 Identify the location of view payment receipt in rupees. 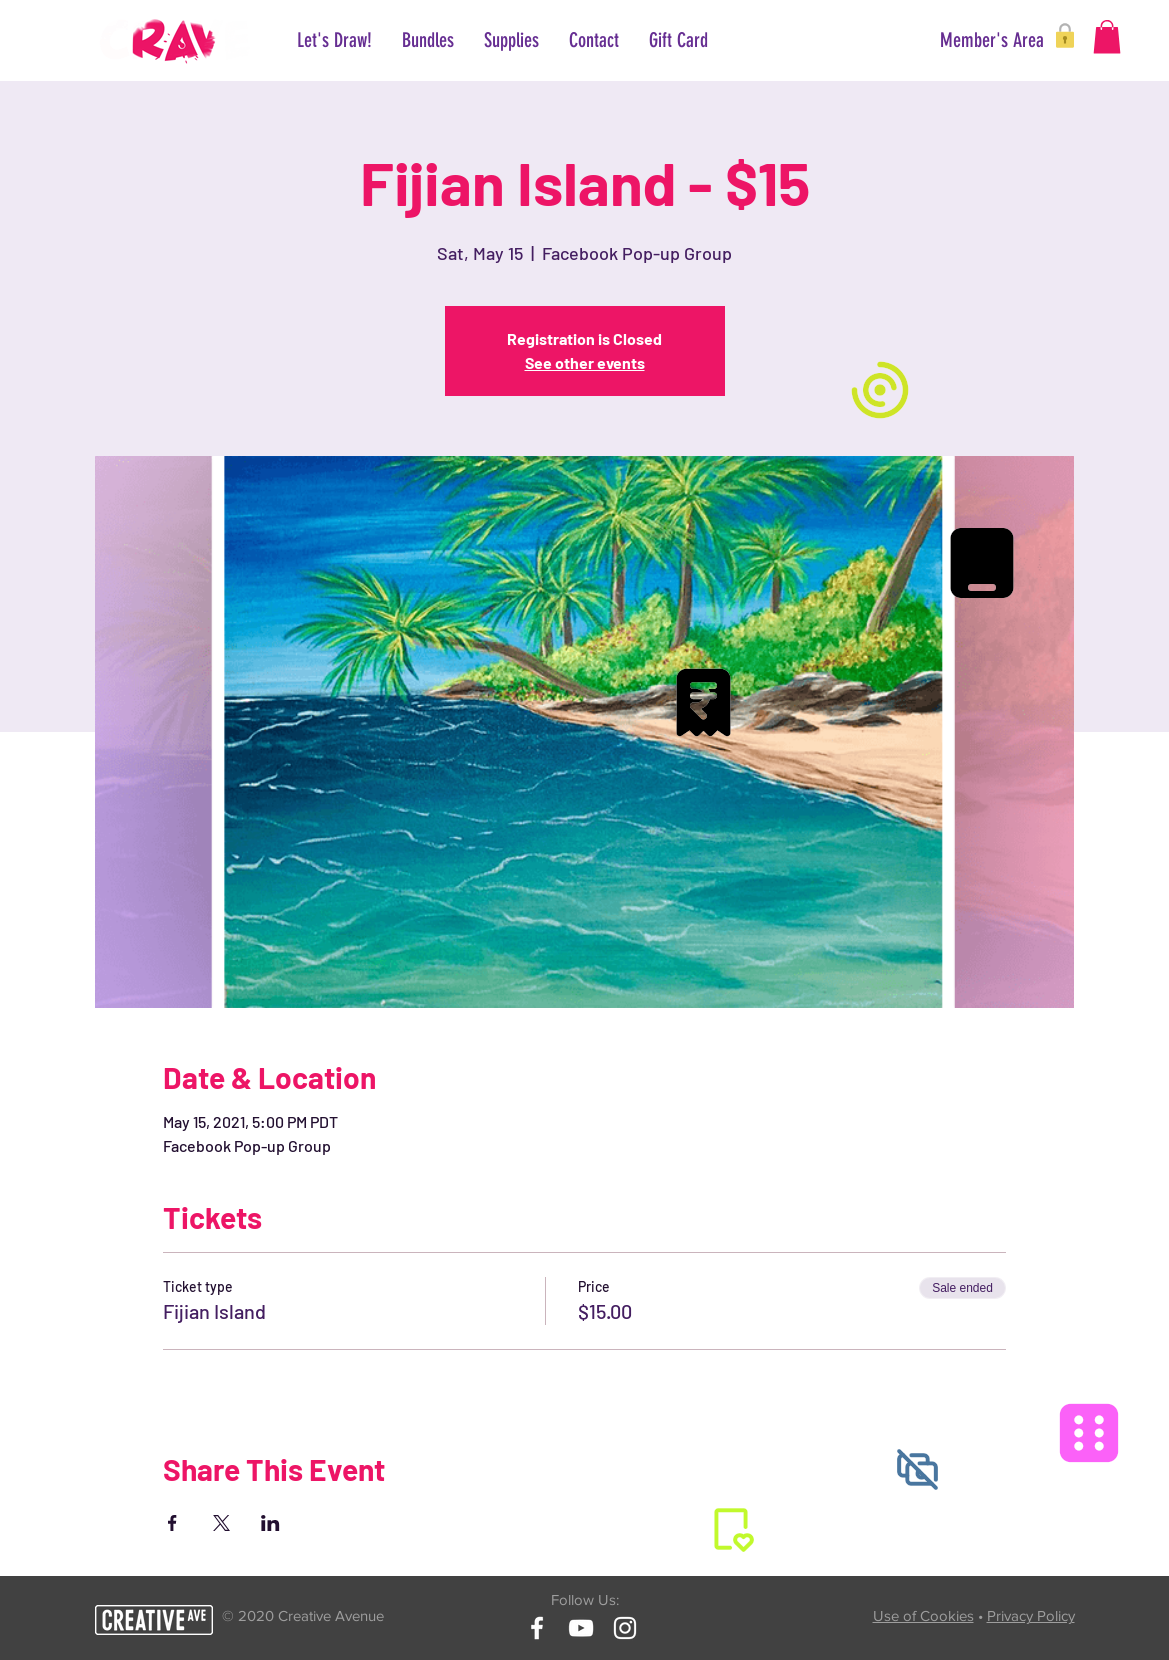
(703, 702).